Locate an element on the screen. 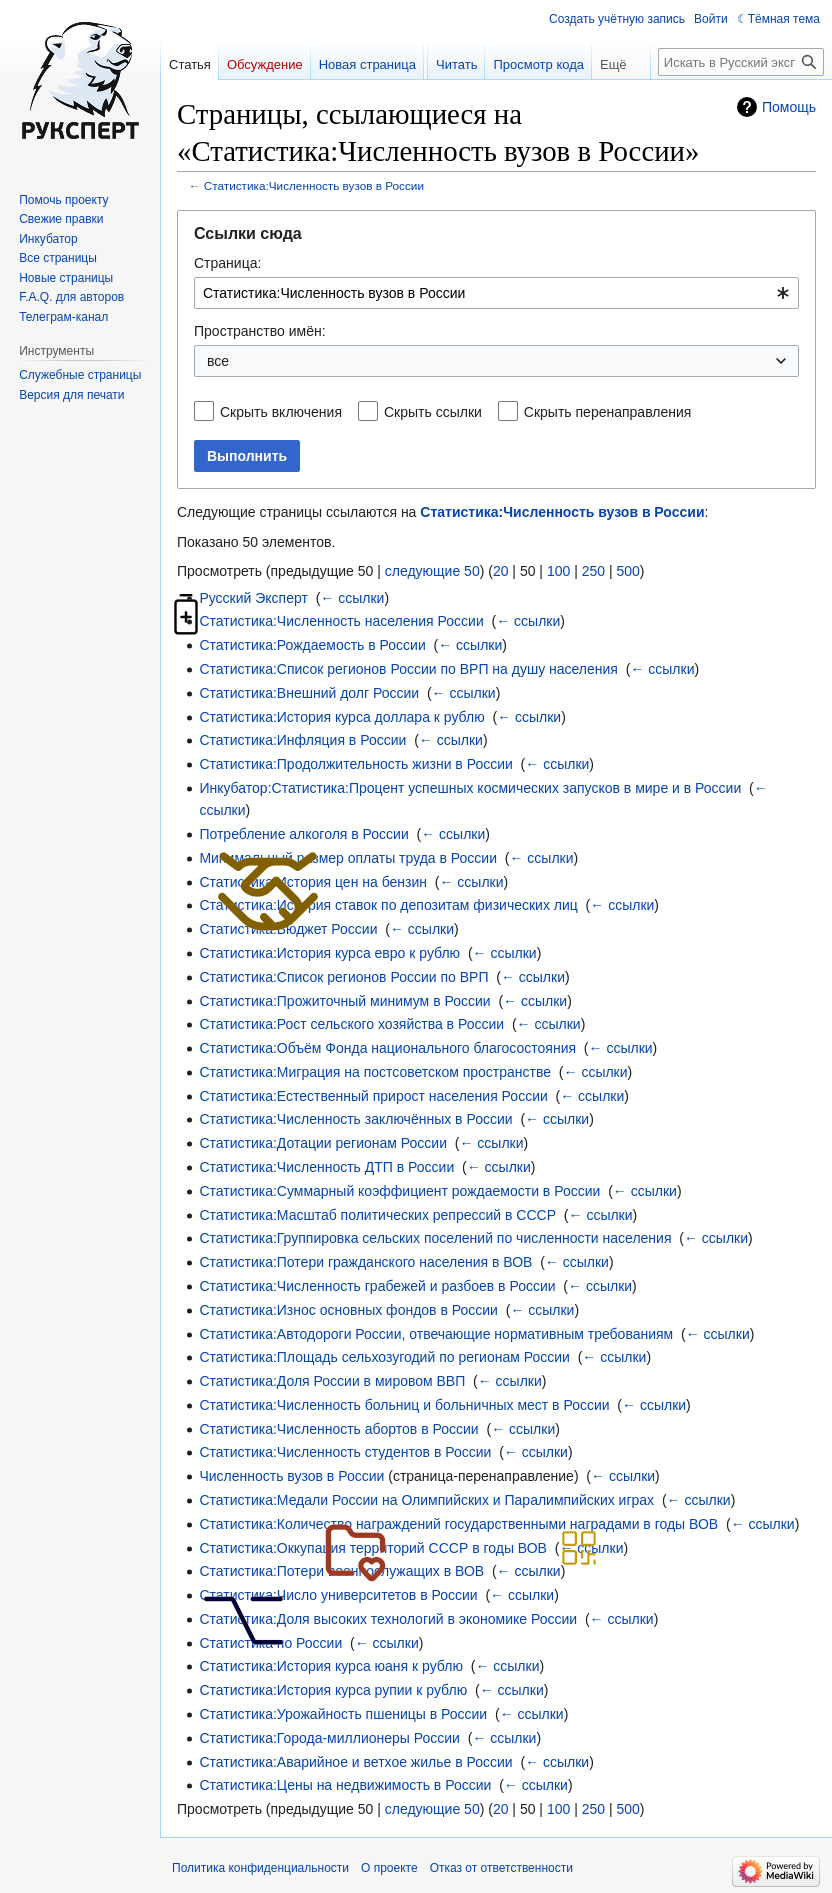 The width and height of the screenshot is (832, 1893). access your favorites folder is located at coordinates (355, 1551).